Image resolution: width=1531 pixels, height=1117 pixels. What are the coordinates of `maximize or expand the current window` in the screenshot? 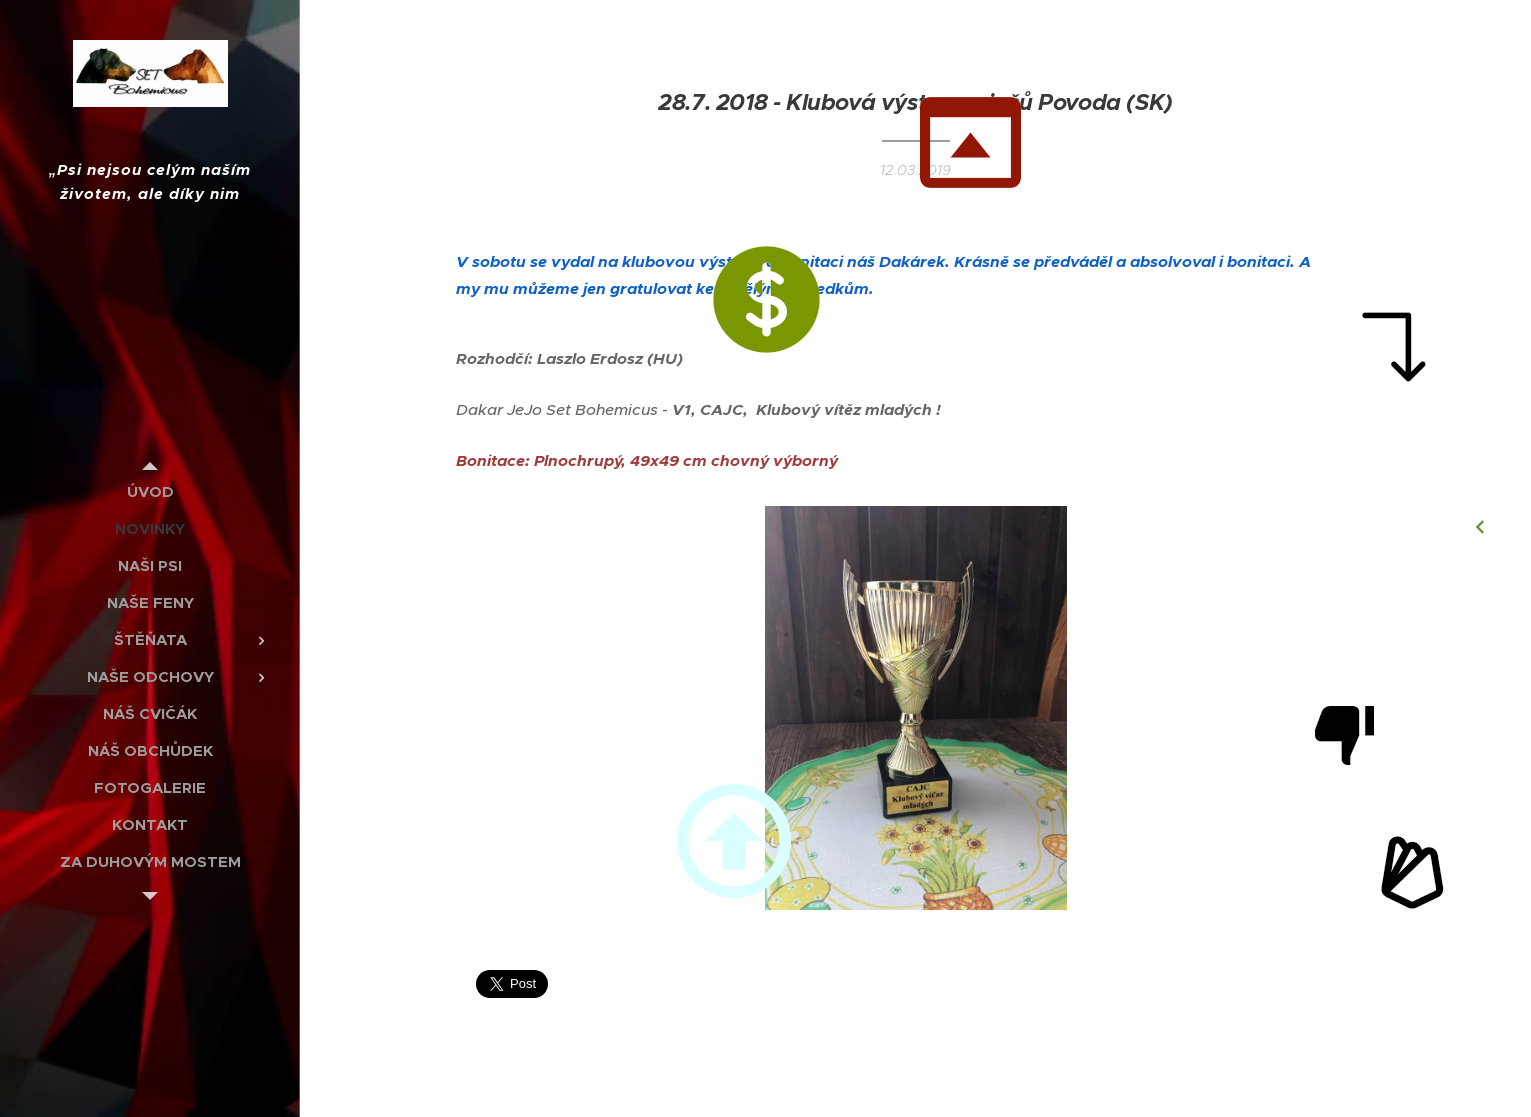 It's located at (970, 142).